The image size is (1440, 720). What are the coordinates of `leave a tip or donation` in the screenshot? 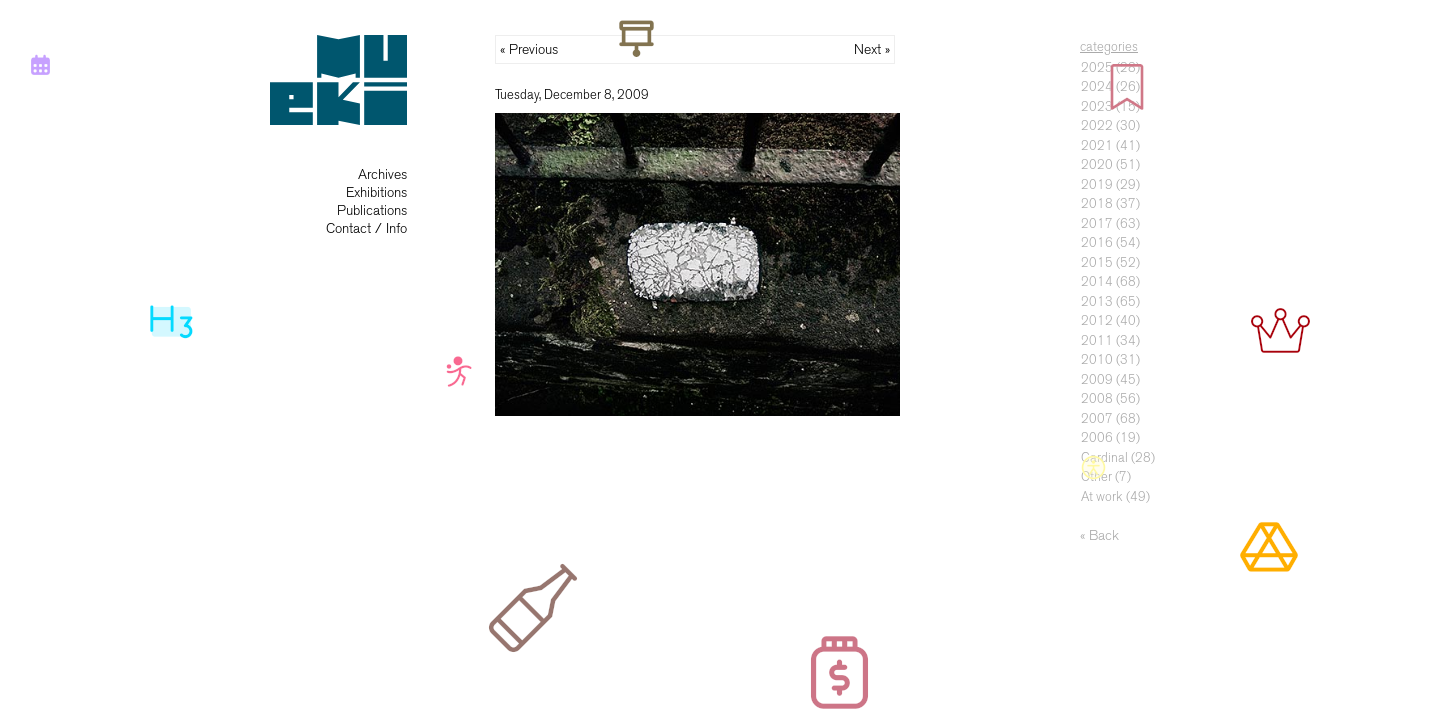 It's located at (839, 672).